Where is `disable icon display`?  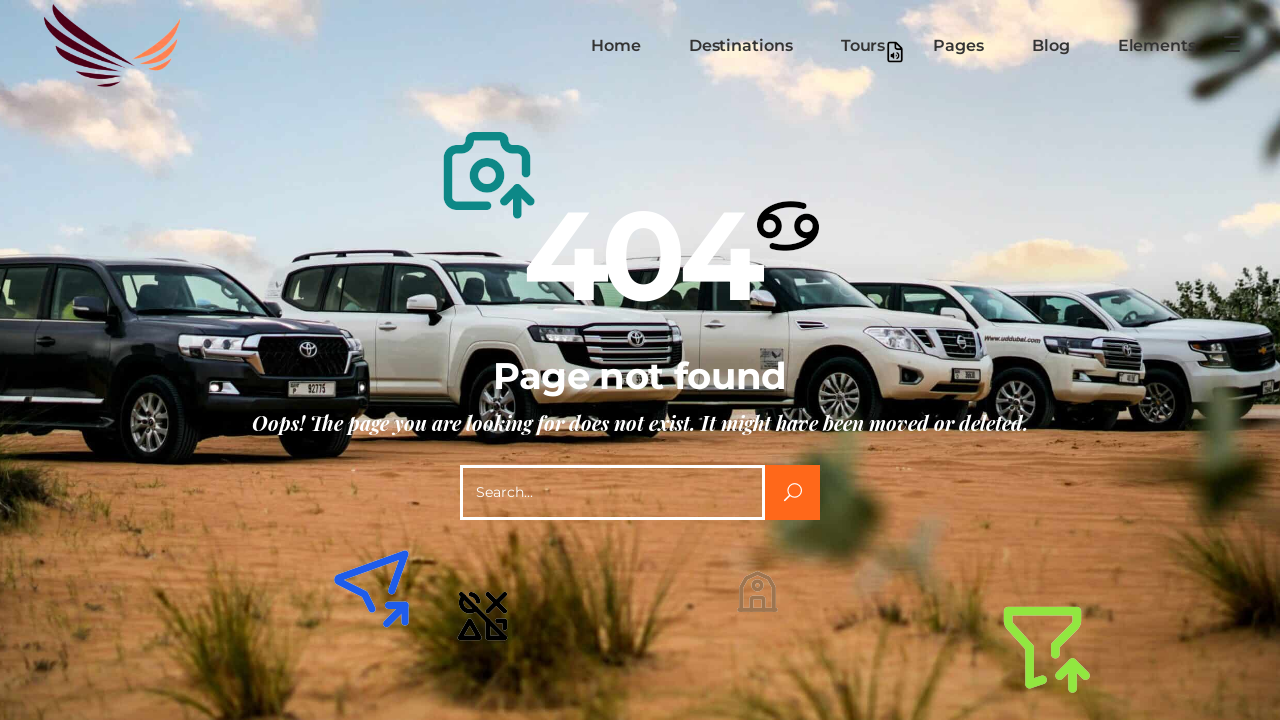
disable icon display is located at coordinates (483, 616).